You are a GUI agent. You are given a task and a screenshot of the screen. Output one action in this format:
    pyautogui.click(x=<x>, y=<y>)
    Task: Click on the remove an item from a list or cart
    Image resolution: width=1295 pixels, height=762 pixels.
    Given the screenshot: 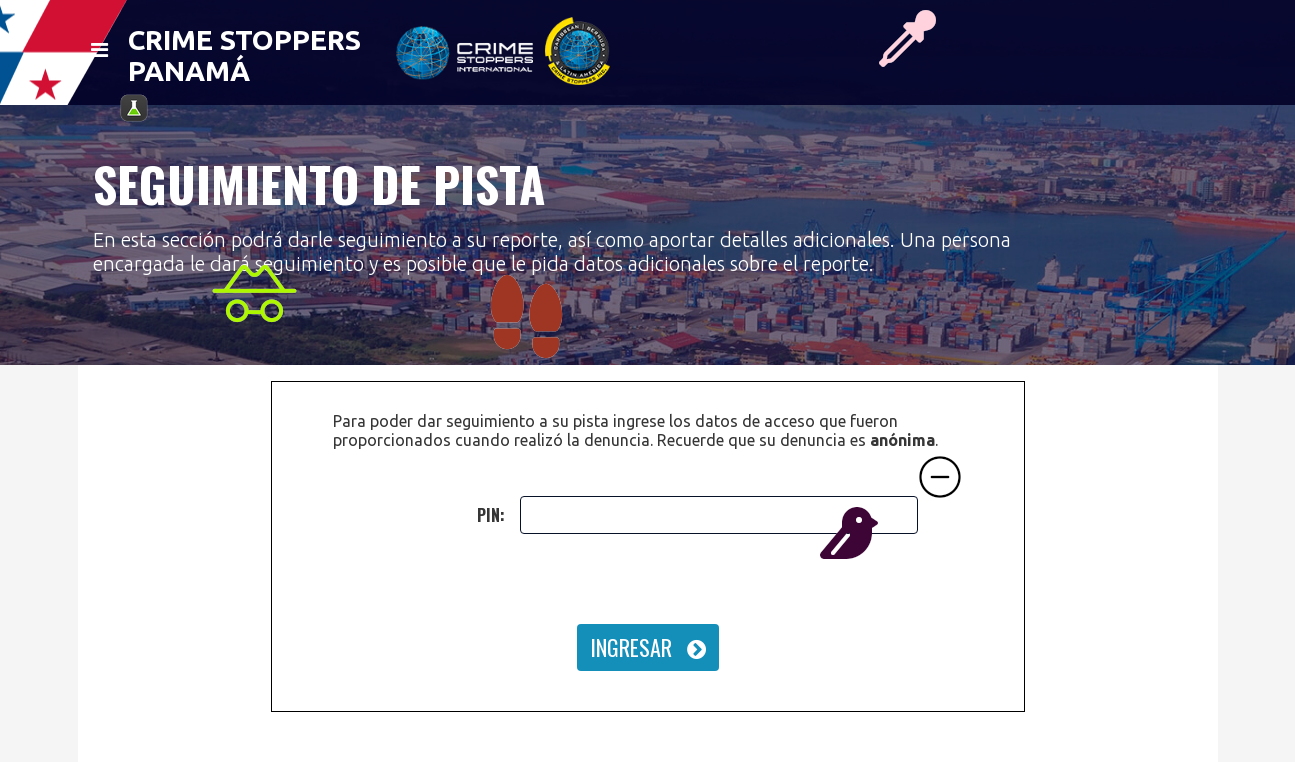 What is the action you would take?
    pyautogui.click(x=940, y=477)
    